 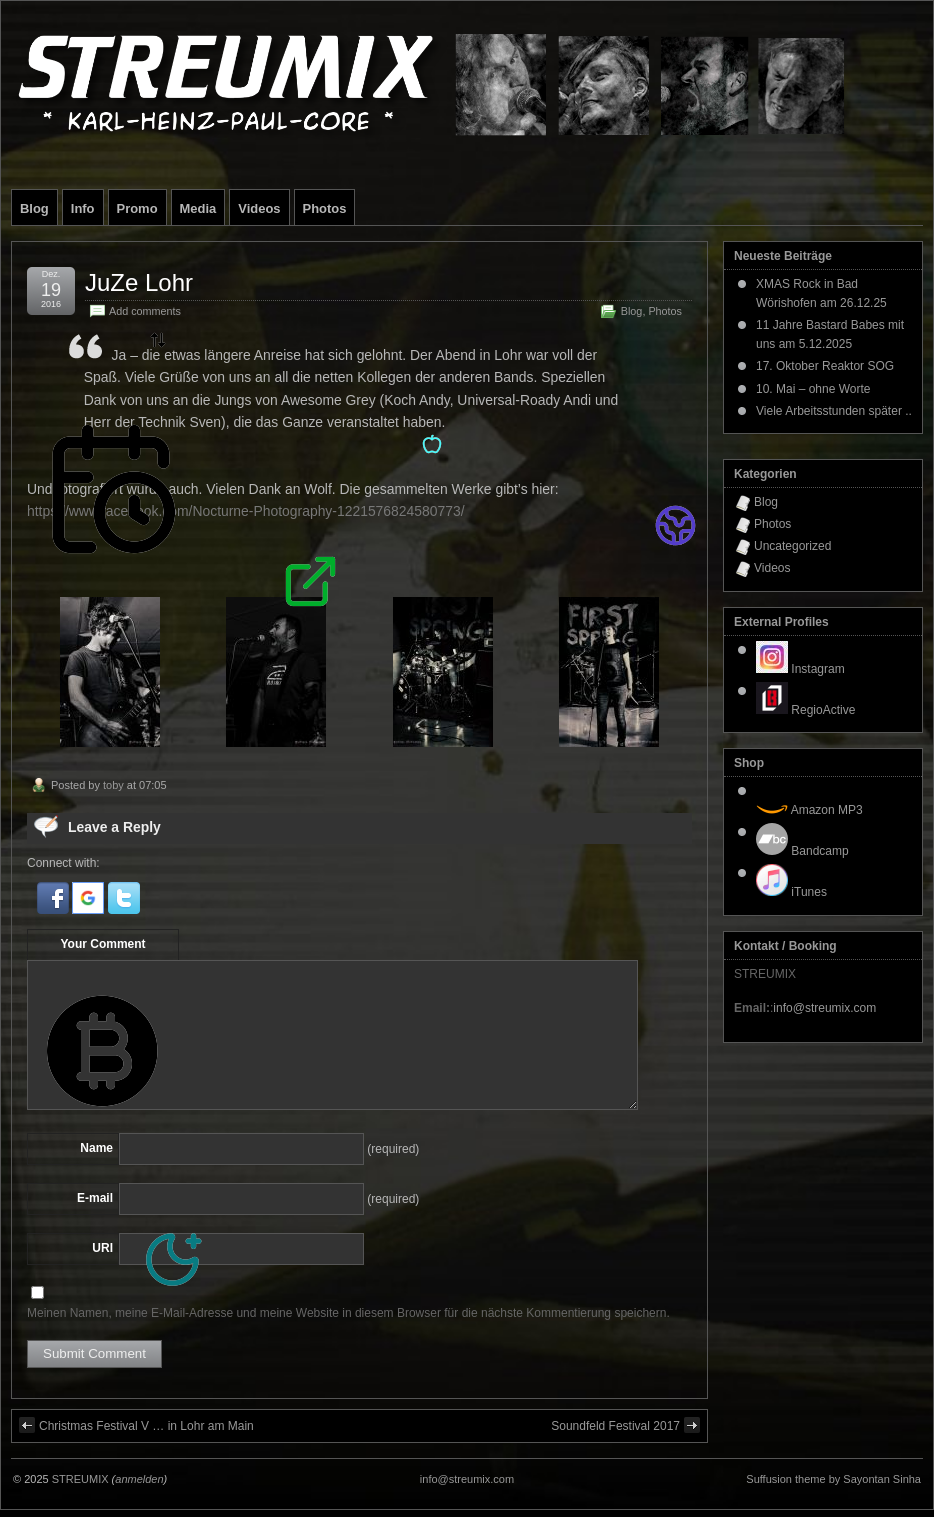 I want to click on open link in a new tab or window, so click(x=310, y=581).